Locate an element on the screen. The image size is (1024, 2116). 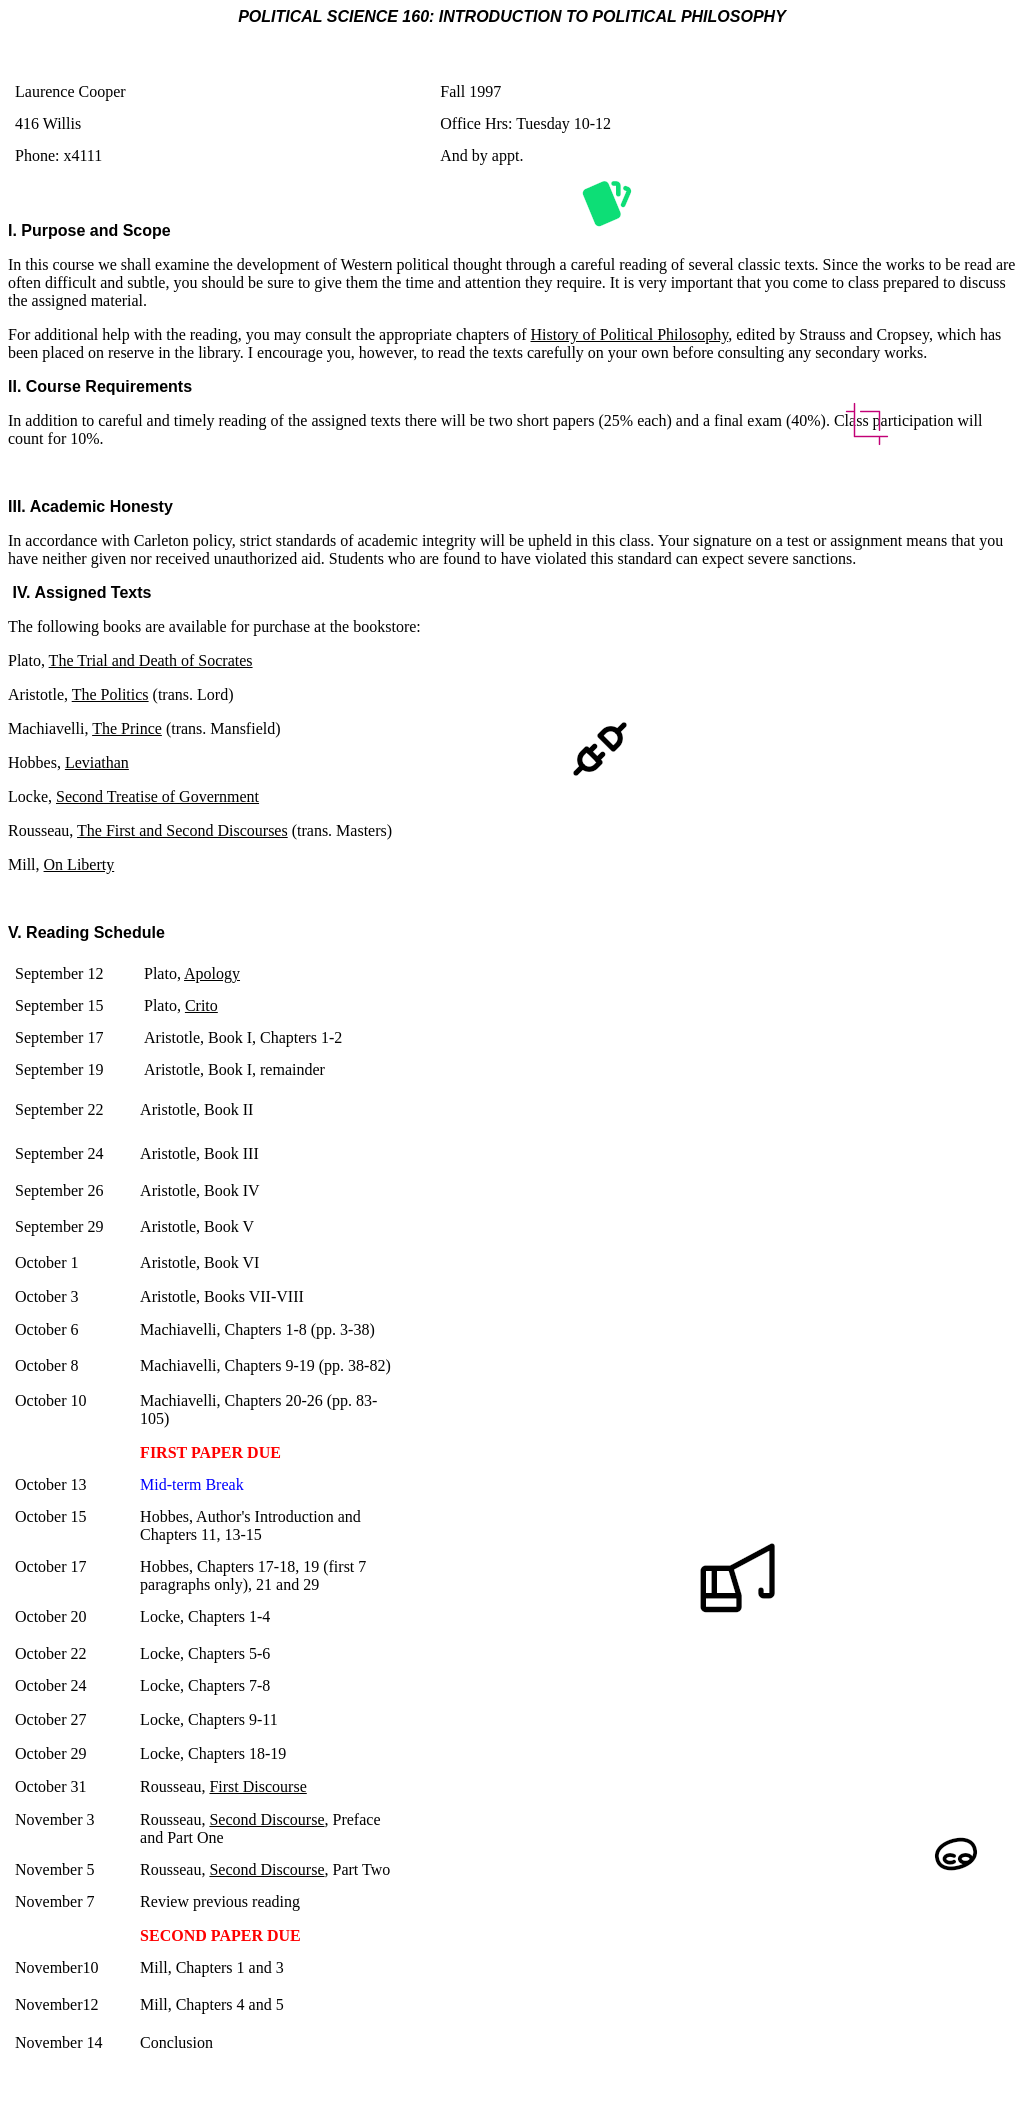
indicates an active connection established is located at coordinates (600, 749).